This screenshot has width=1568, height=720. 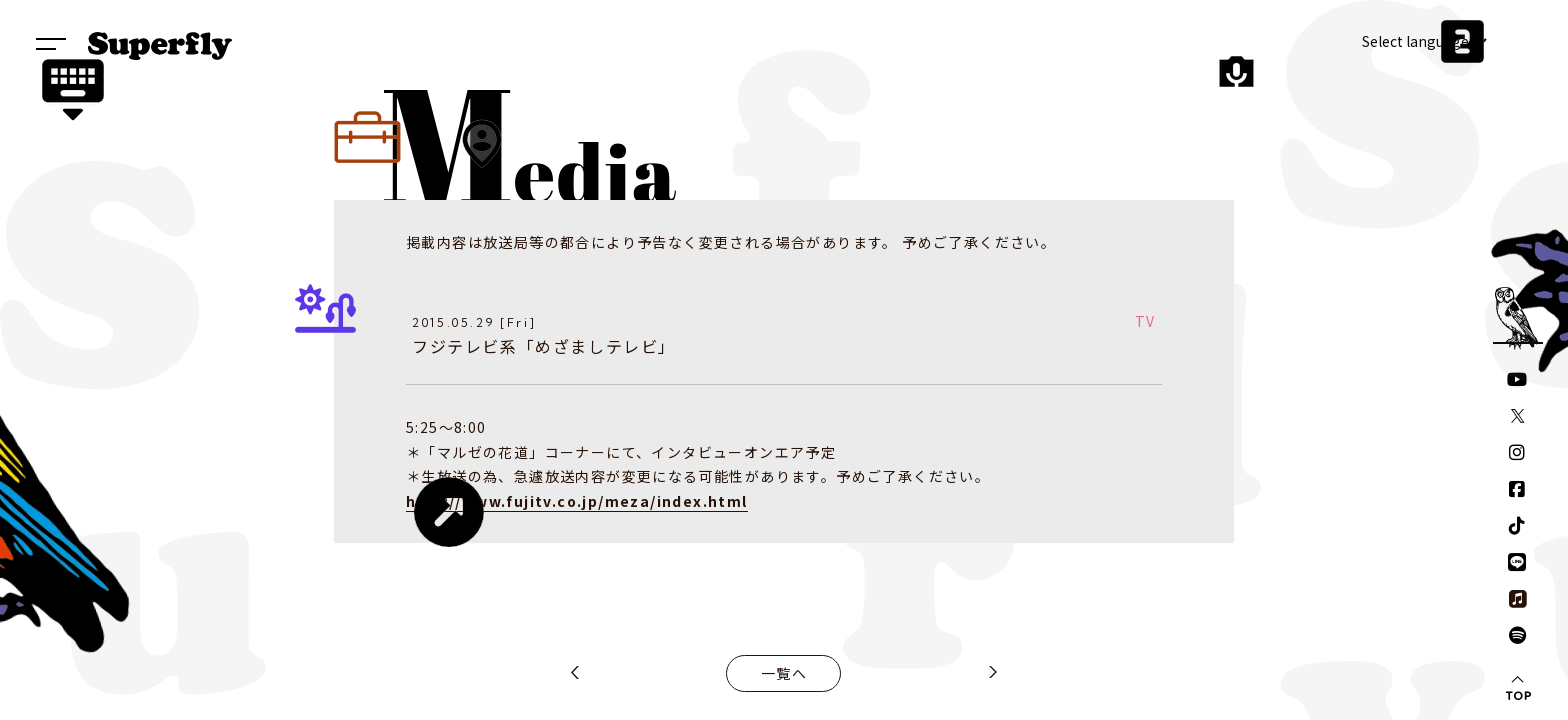 I want to click on view a person's location on the map, so click(x=482, y=144).